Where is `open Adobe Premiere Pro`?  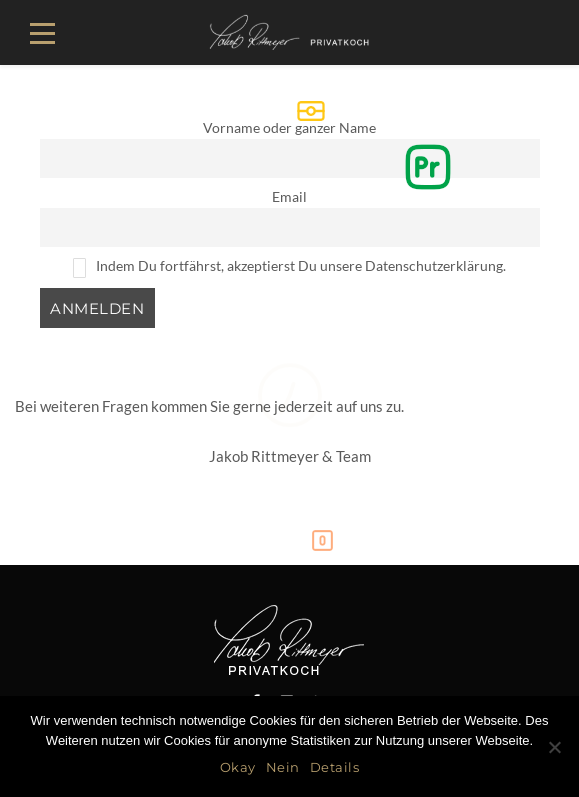 open Adobe Premiere Pro is located at coordinates (428, 167).